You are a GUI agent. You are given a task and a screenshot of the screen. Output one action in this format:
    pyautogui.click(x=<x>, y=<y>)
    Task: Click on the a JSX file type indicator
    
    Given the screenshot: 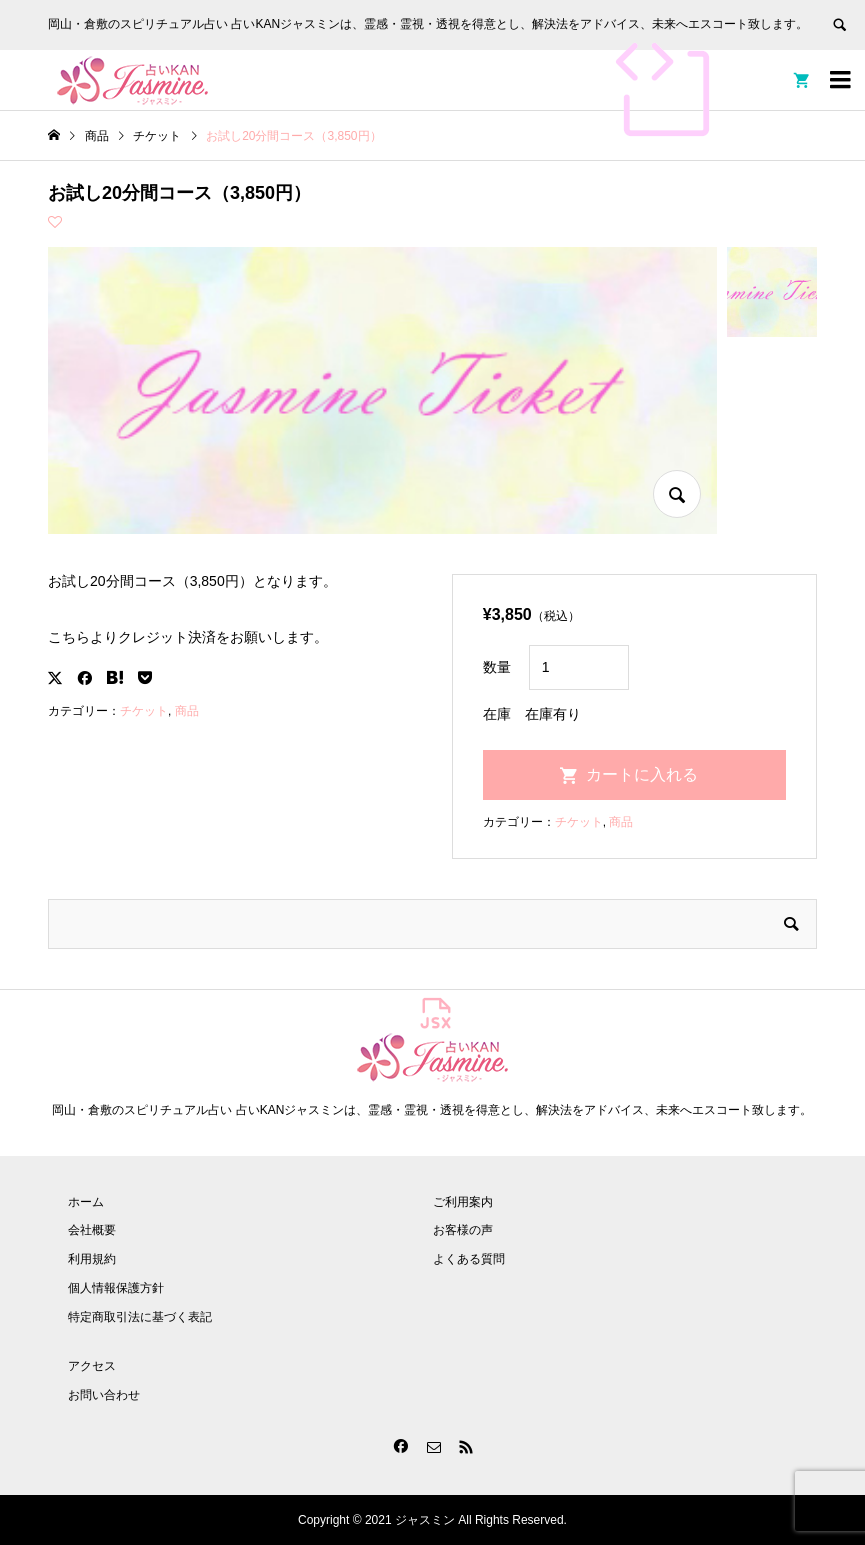 What is the action you would take?
    pyautogui.click(x=436, y=1014)
    